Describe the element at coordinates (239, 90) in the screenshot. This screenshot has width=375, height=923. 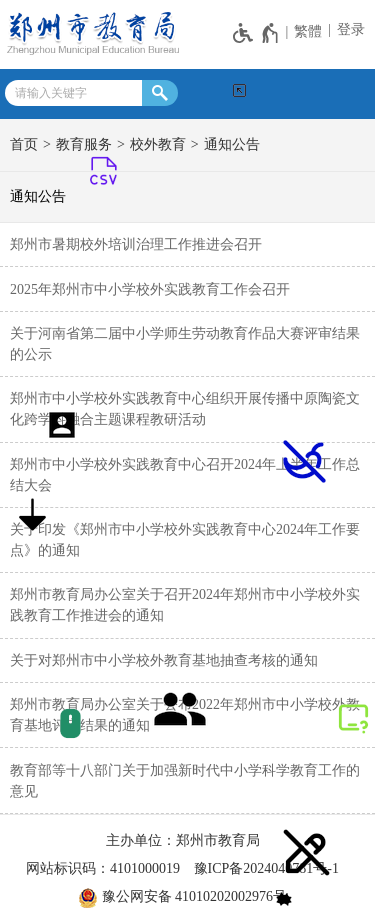
I see `navigate to previous screen or parent folder` at that location.